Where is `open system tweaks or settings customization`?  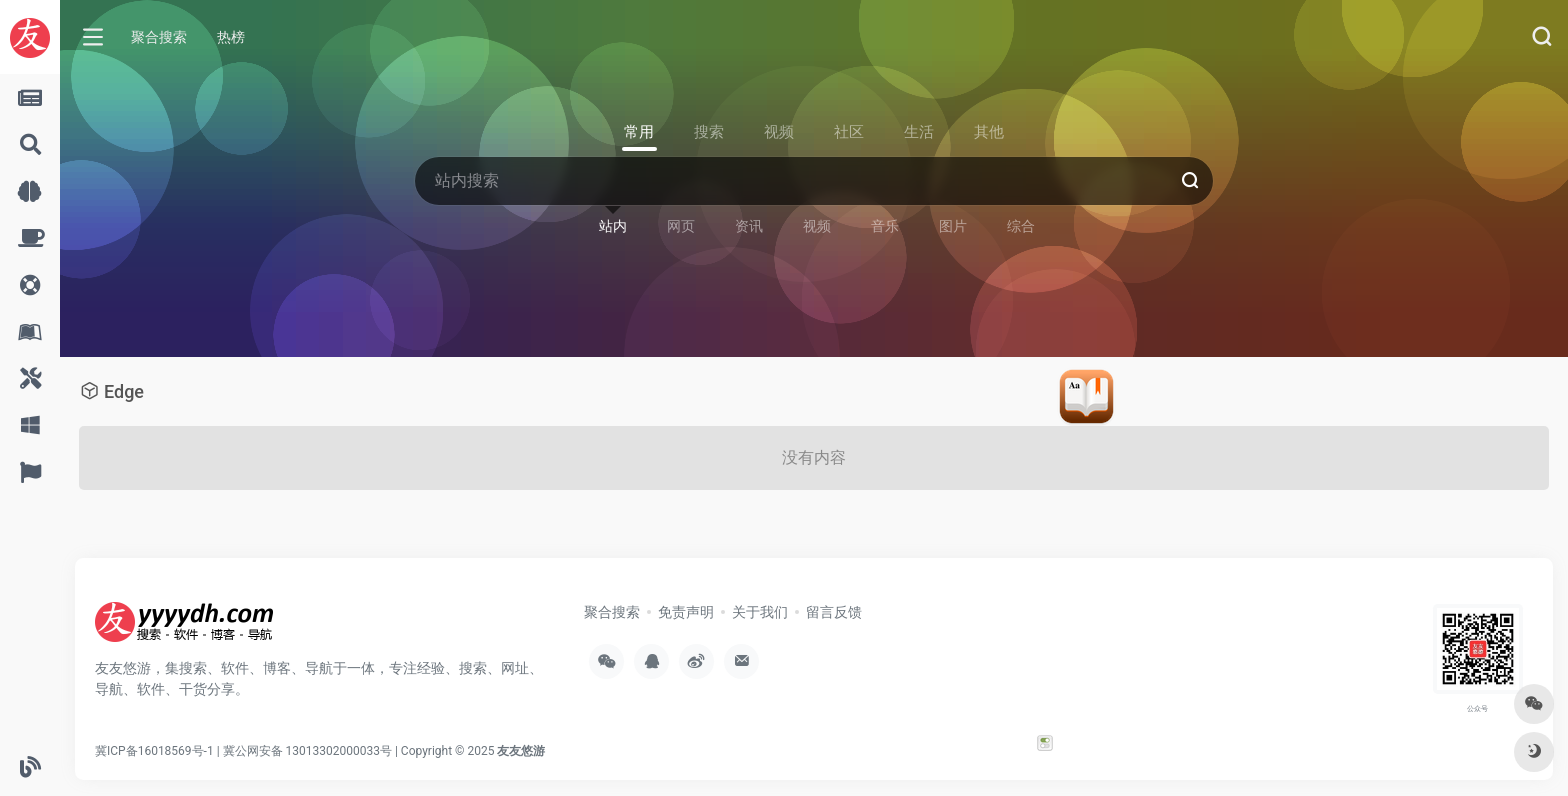
open system tweaks or settings customization is located at coordinates (1045, 743).